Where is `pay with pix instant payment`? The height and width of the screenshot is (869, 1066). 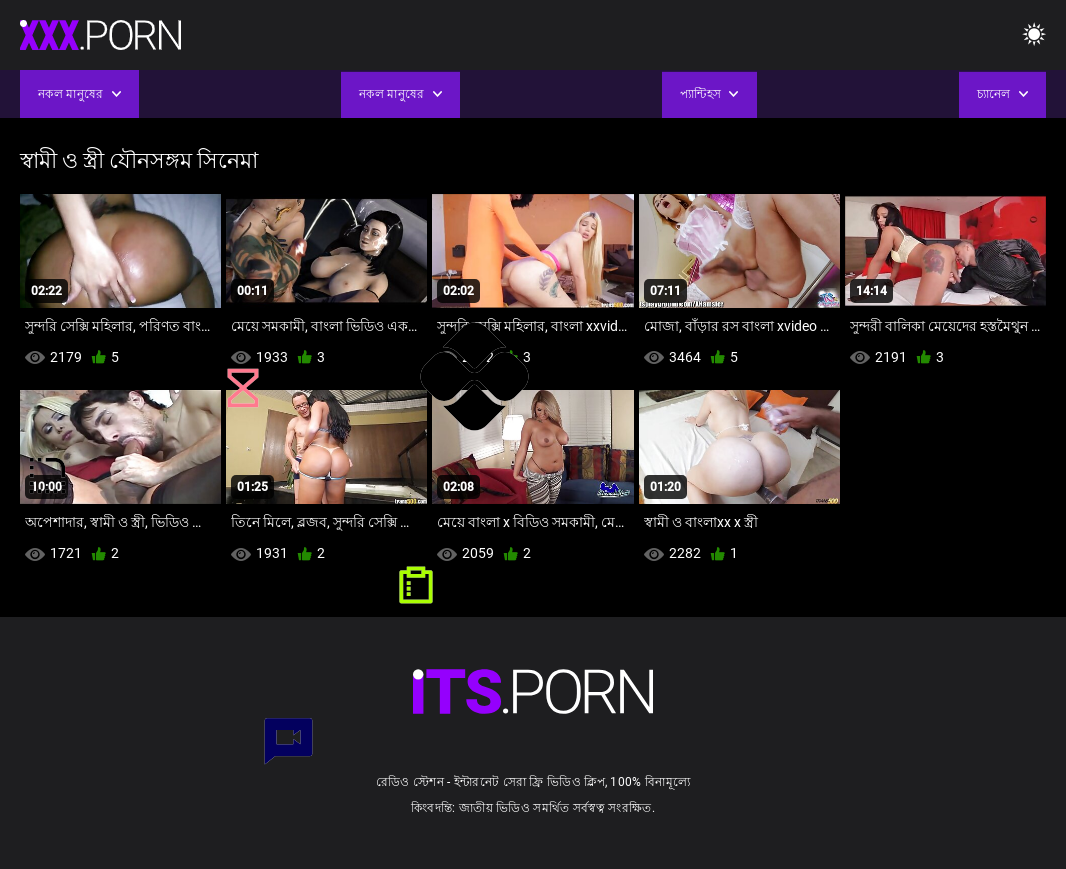 pay with pix instant payment is located at coordinates (474, 376).